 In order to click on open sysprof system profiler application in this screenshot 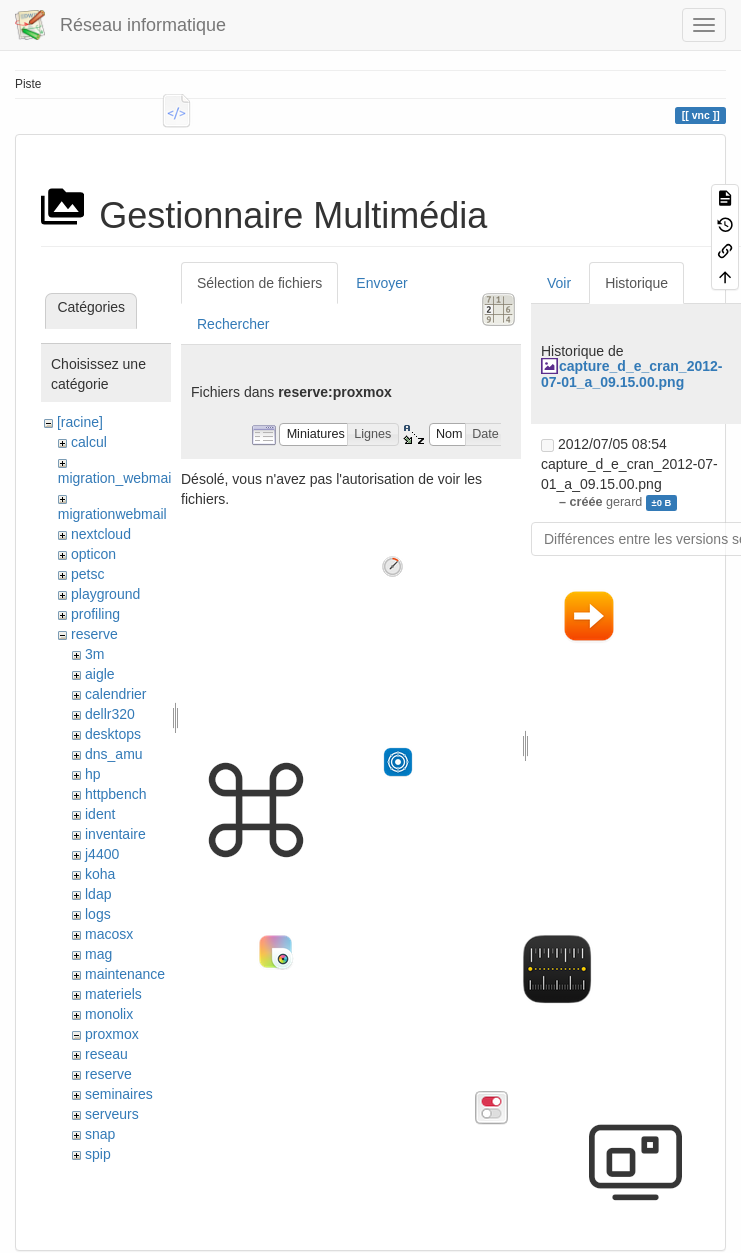, I will do `click(392, 566)`.